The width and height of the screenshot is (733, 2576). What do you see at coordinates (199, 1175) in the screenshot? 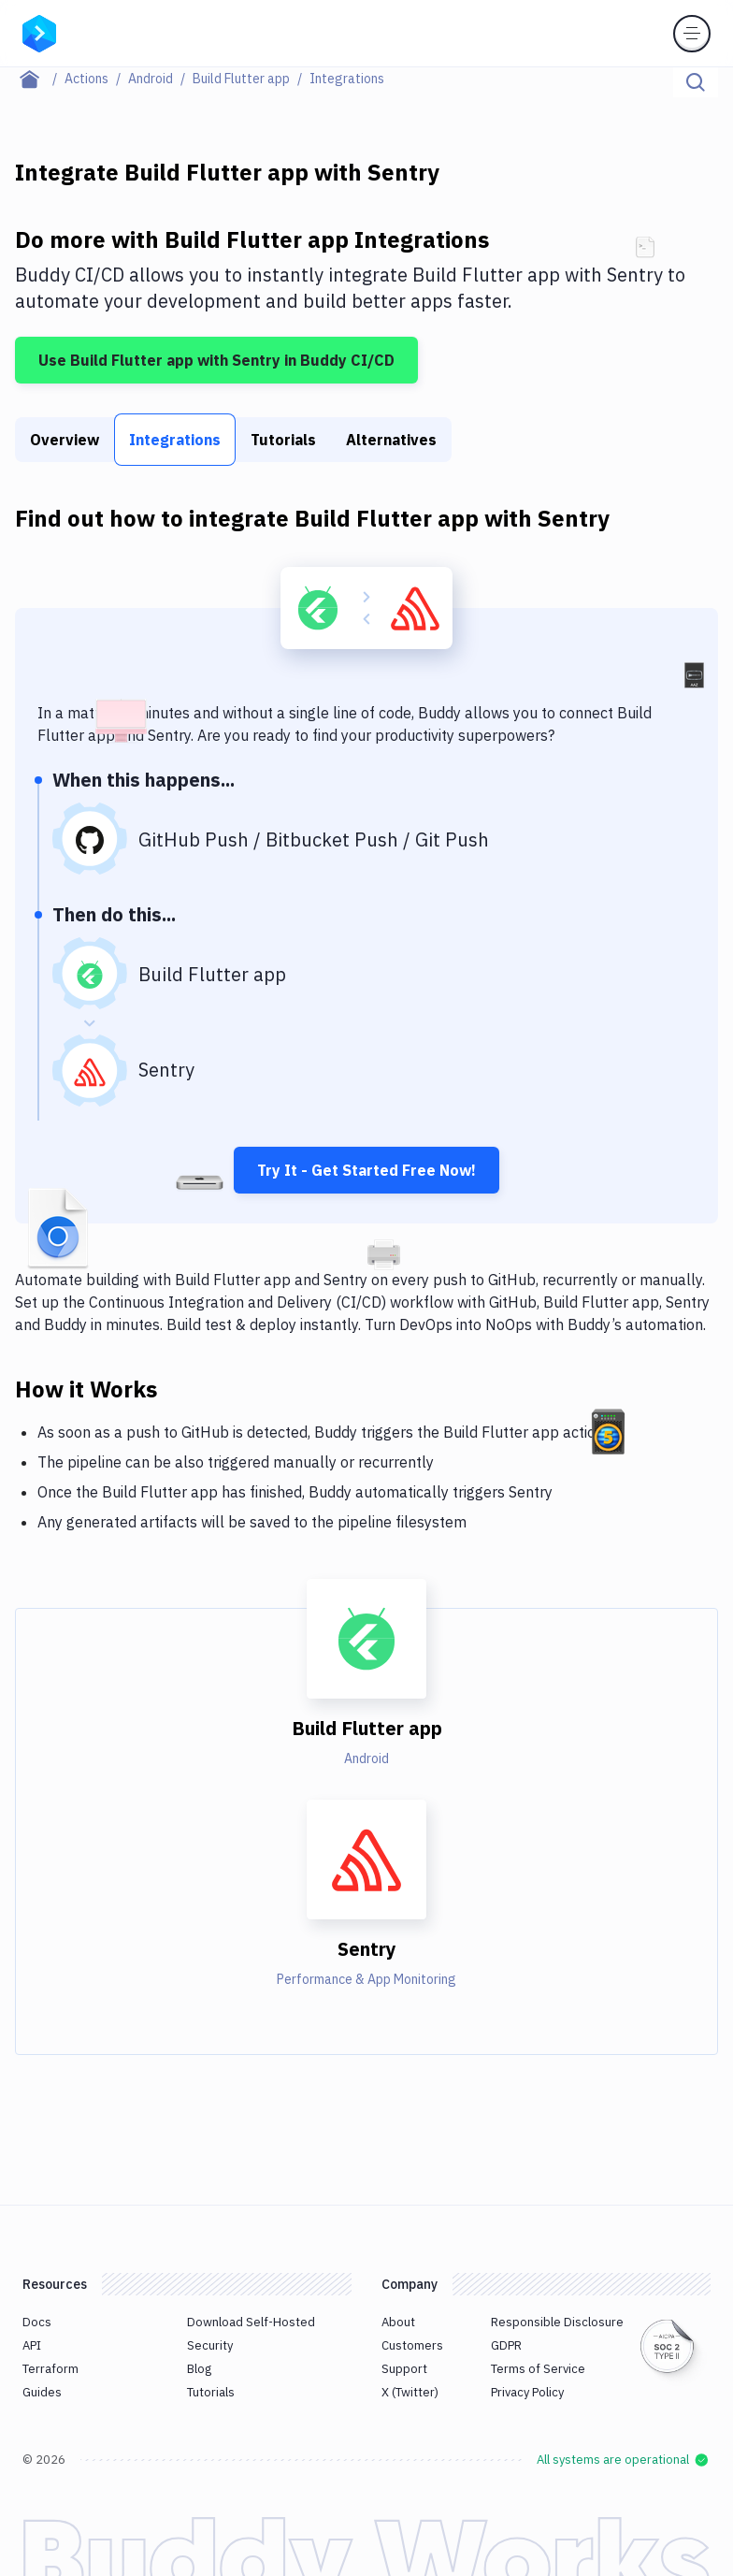
I see `represents a mac mini device in system settings` at bounding box center [199, 1175].